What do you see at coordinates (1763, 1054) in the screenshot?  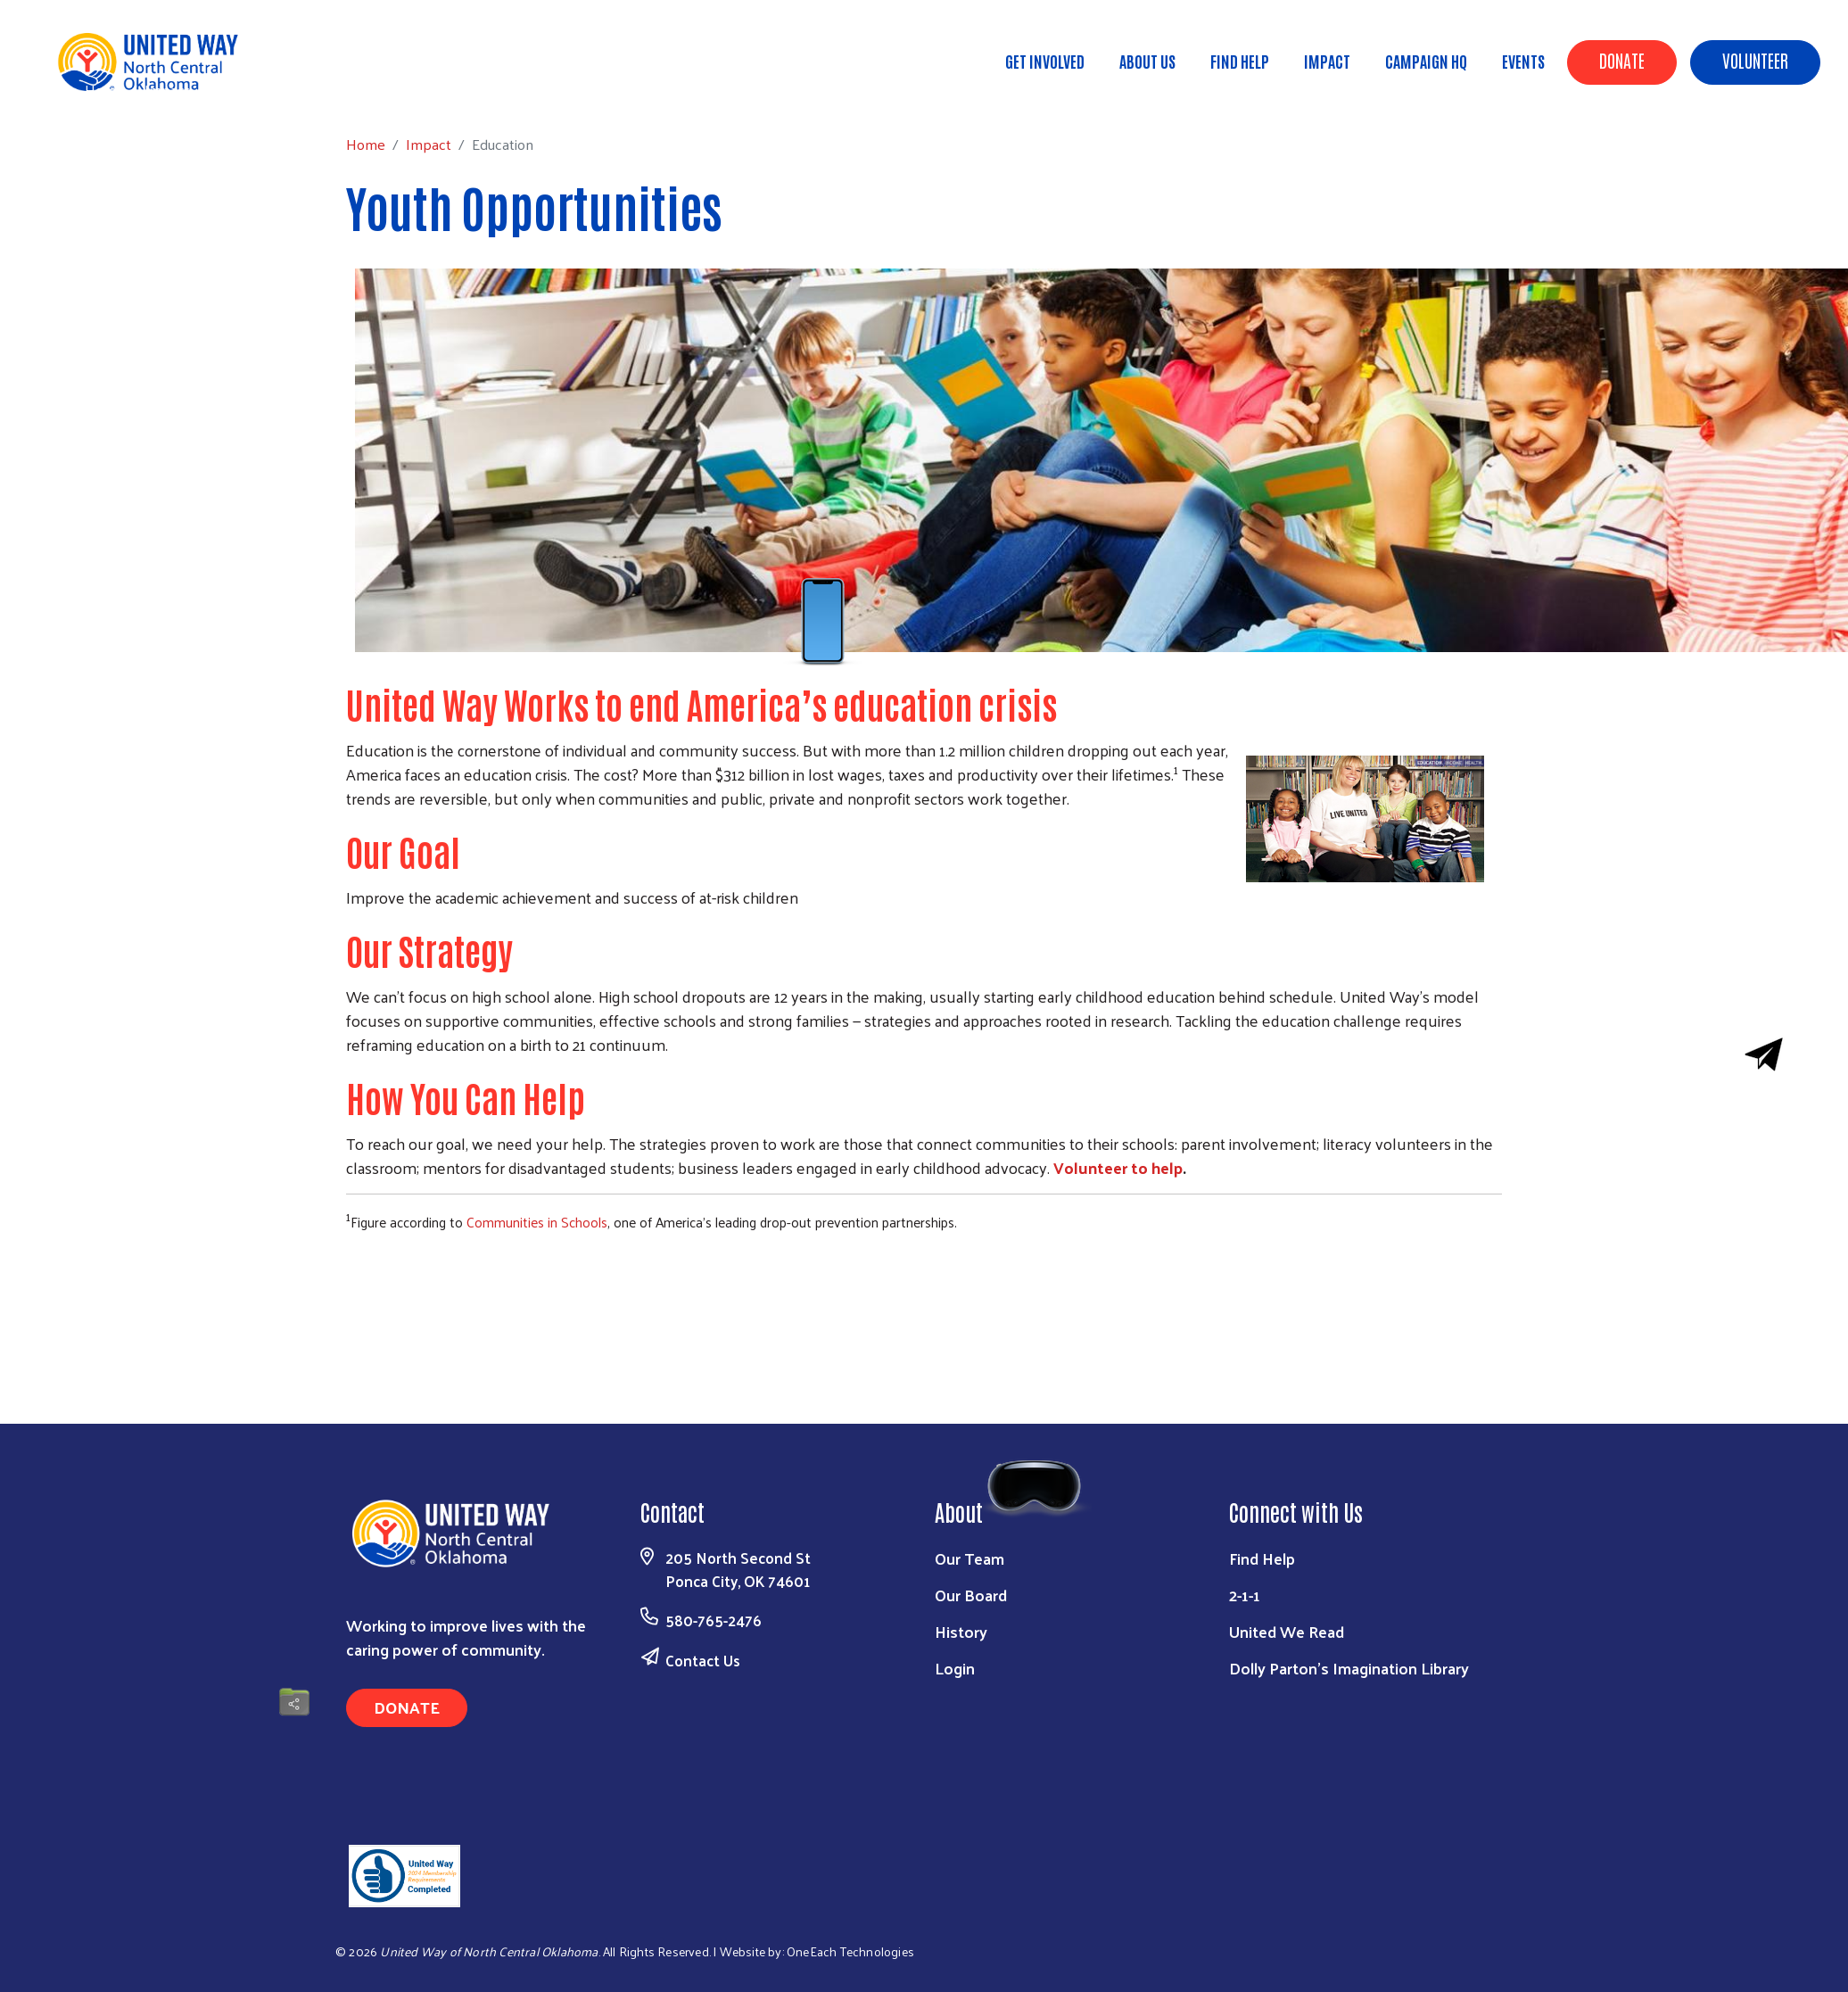 I see `view sent messages folder` at bounding box center [1763, 1054].